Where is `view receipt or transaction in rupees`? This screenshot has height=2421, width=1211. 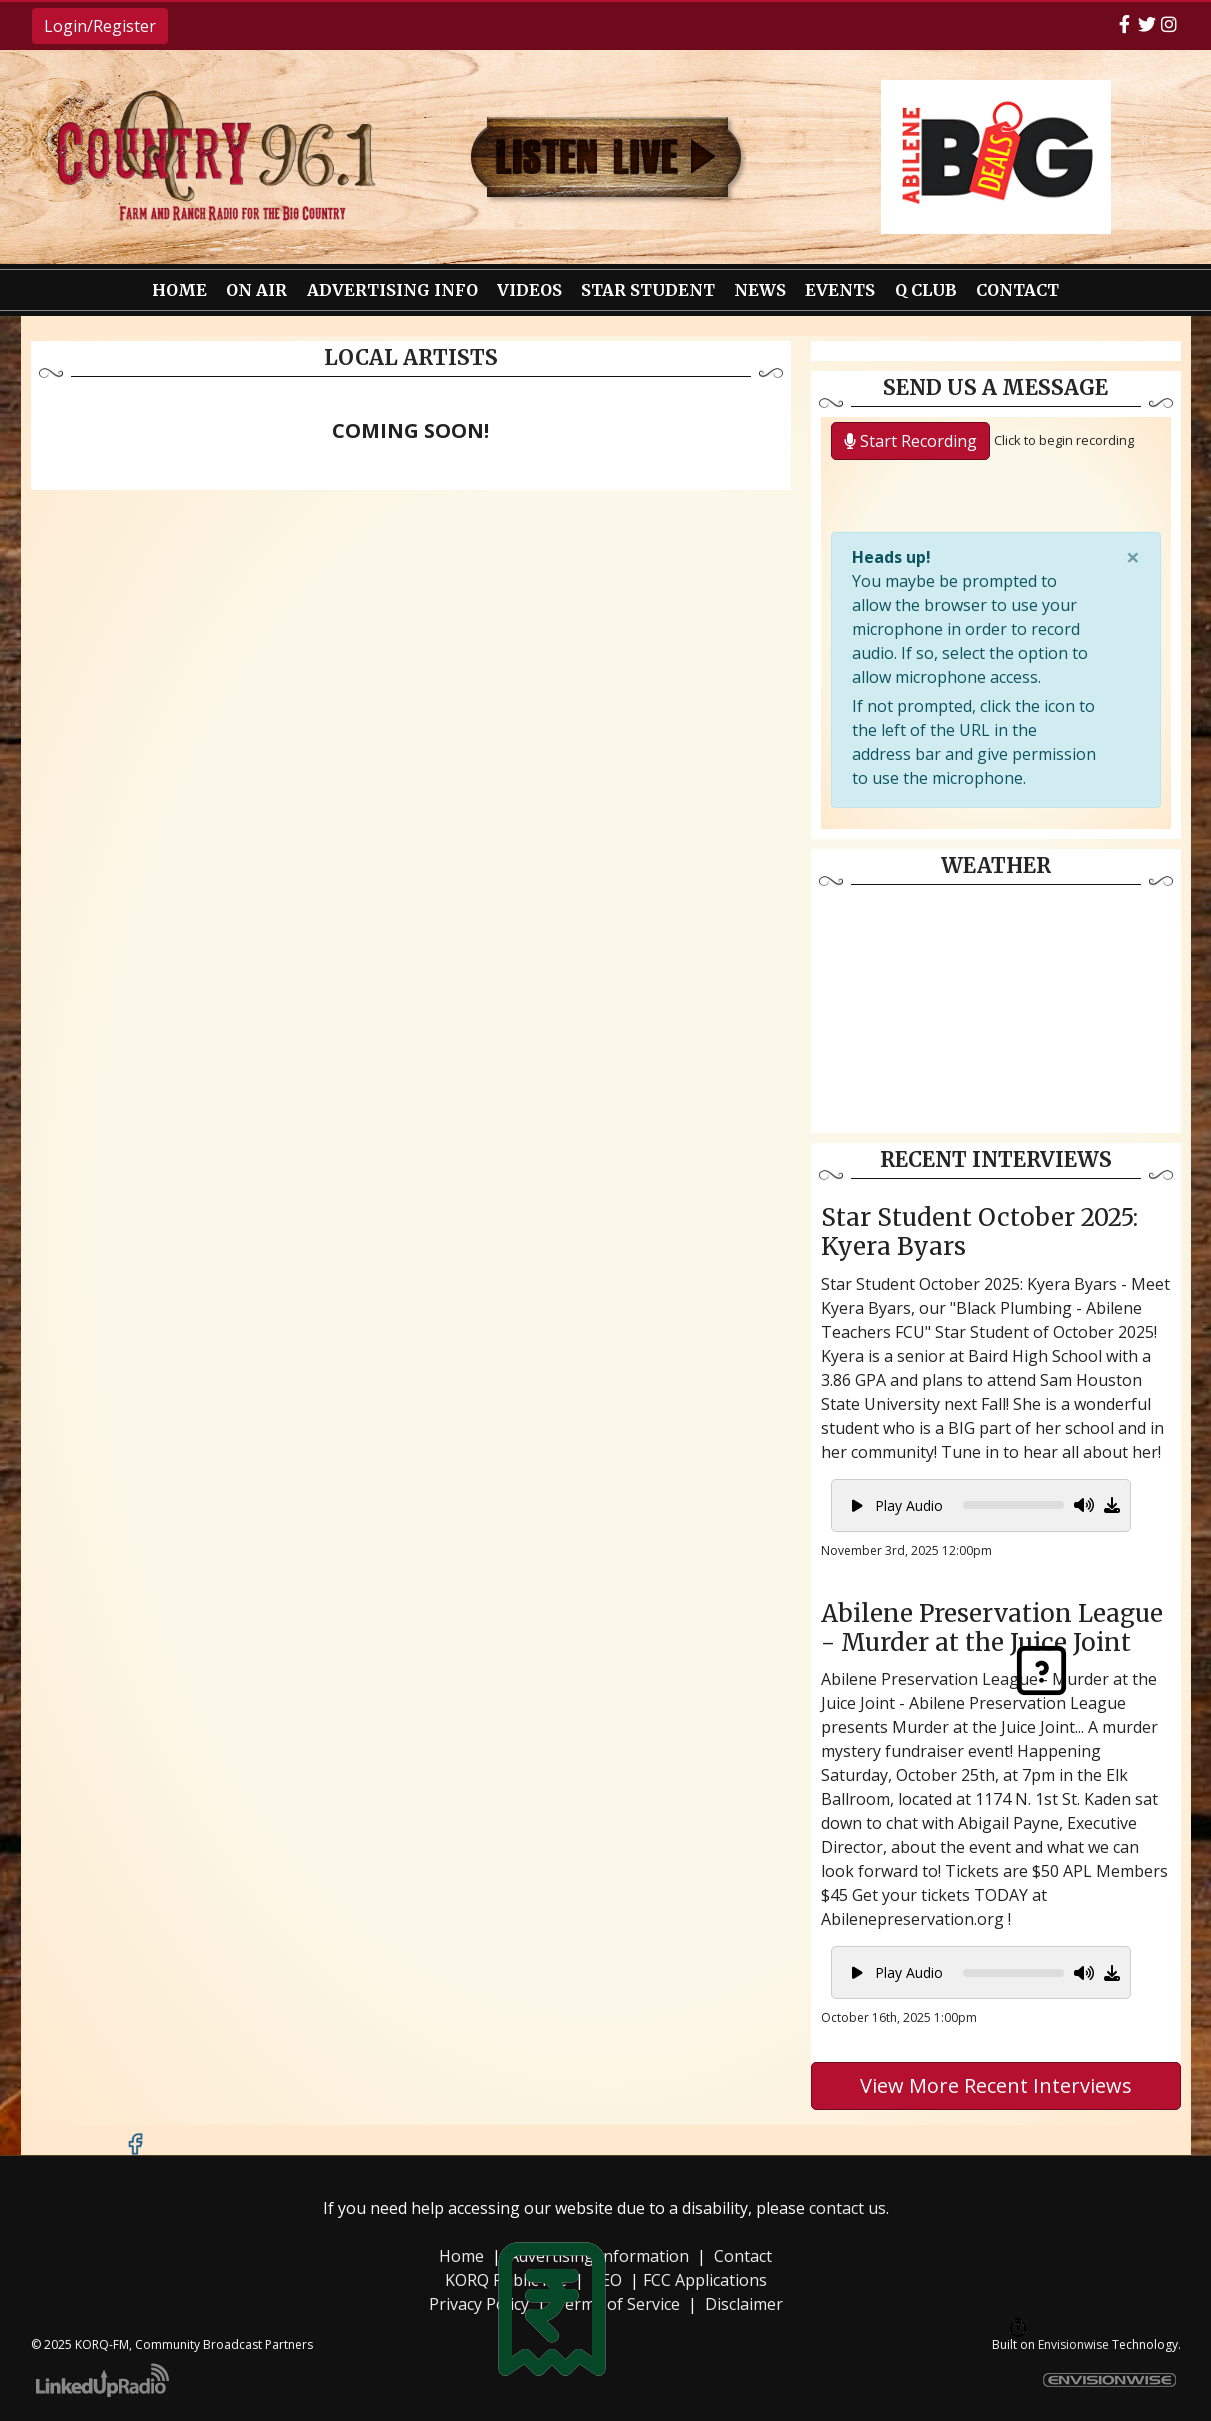
view receipt or transaction in rupees is located at coordinates (552, 2309).